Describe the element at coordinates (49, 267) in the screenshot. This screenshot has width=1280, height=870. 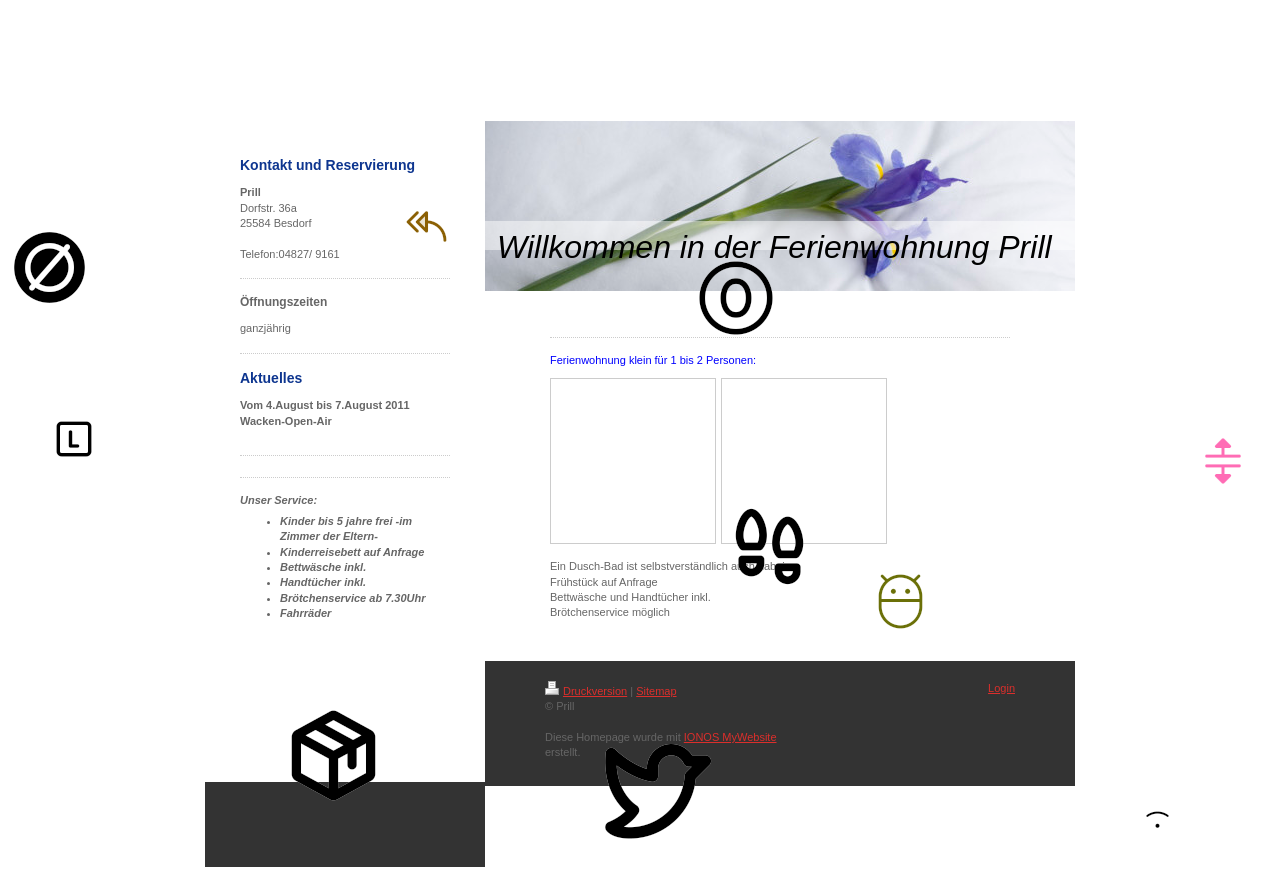
I see `indicates empty or null state` at that location.